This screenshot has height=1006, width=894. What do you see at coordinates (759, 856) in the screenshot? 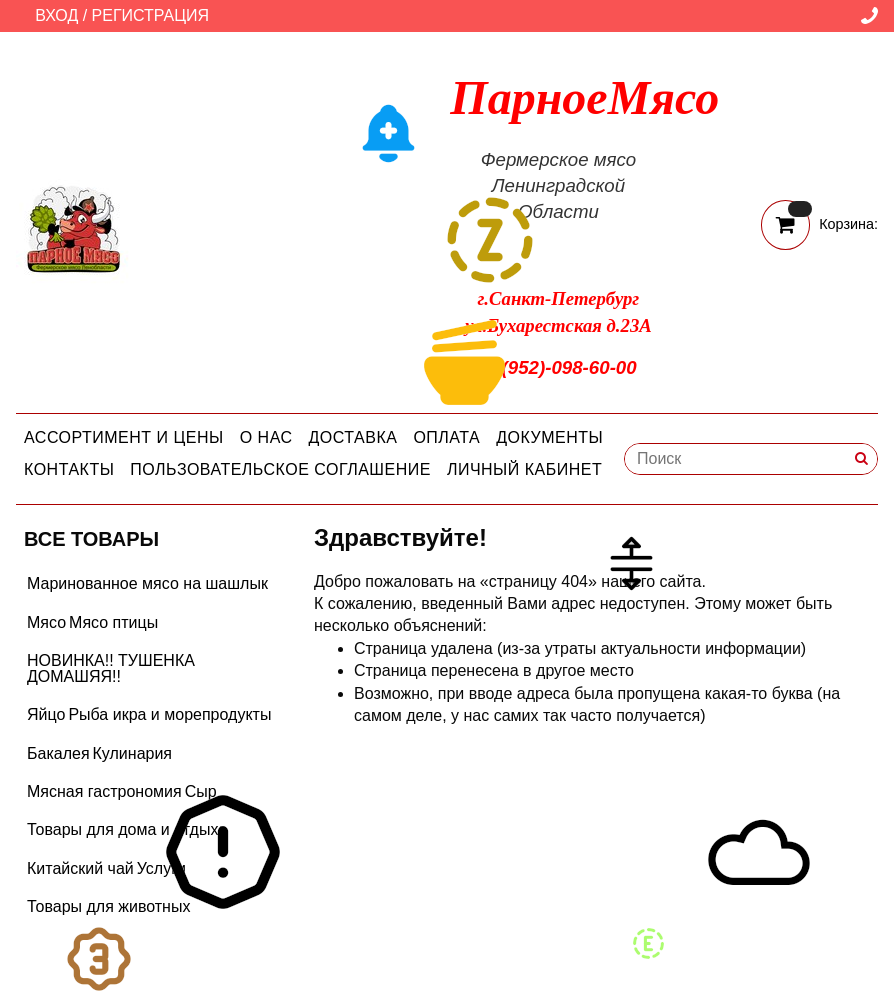
I see `access cloud storage` at bounding box center [759, 856].